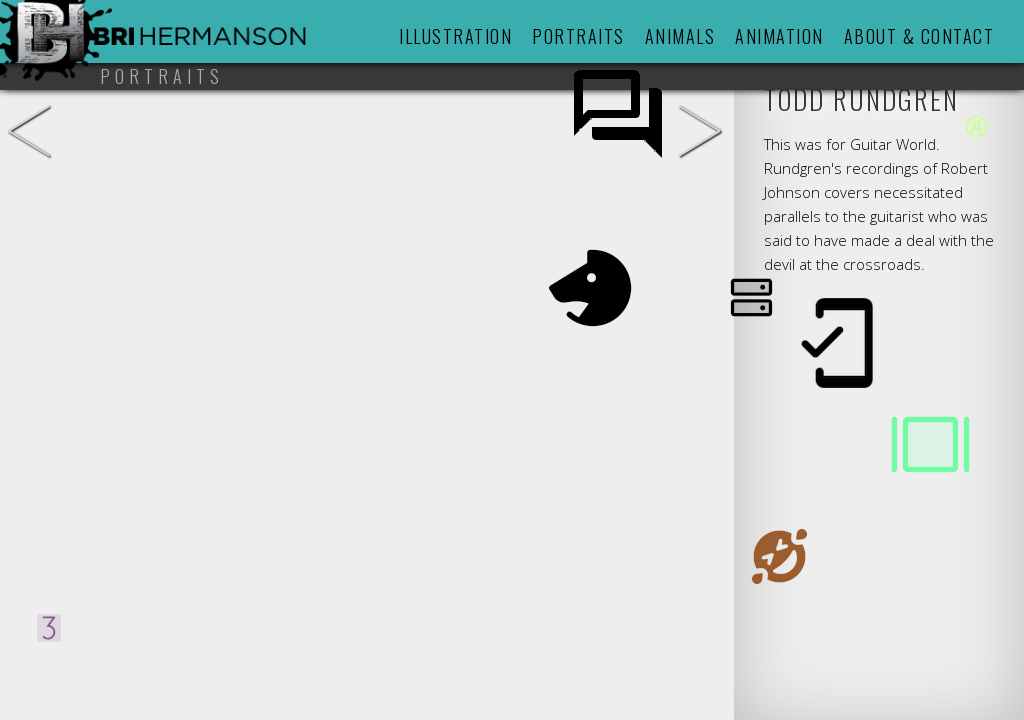 This screenshot has width=1024, height=720. What do you see at coordinates (976, 126) in the screenshot?
I see `activate highlighter tool for text markup` at bounding box center [976, 126].